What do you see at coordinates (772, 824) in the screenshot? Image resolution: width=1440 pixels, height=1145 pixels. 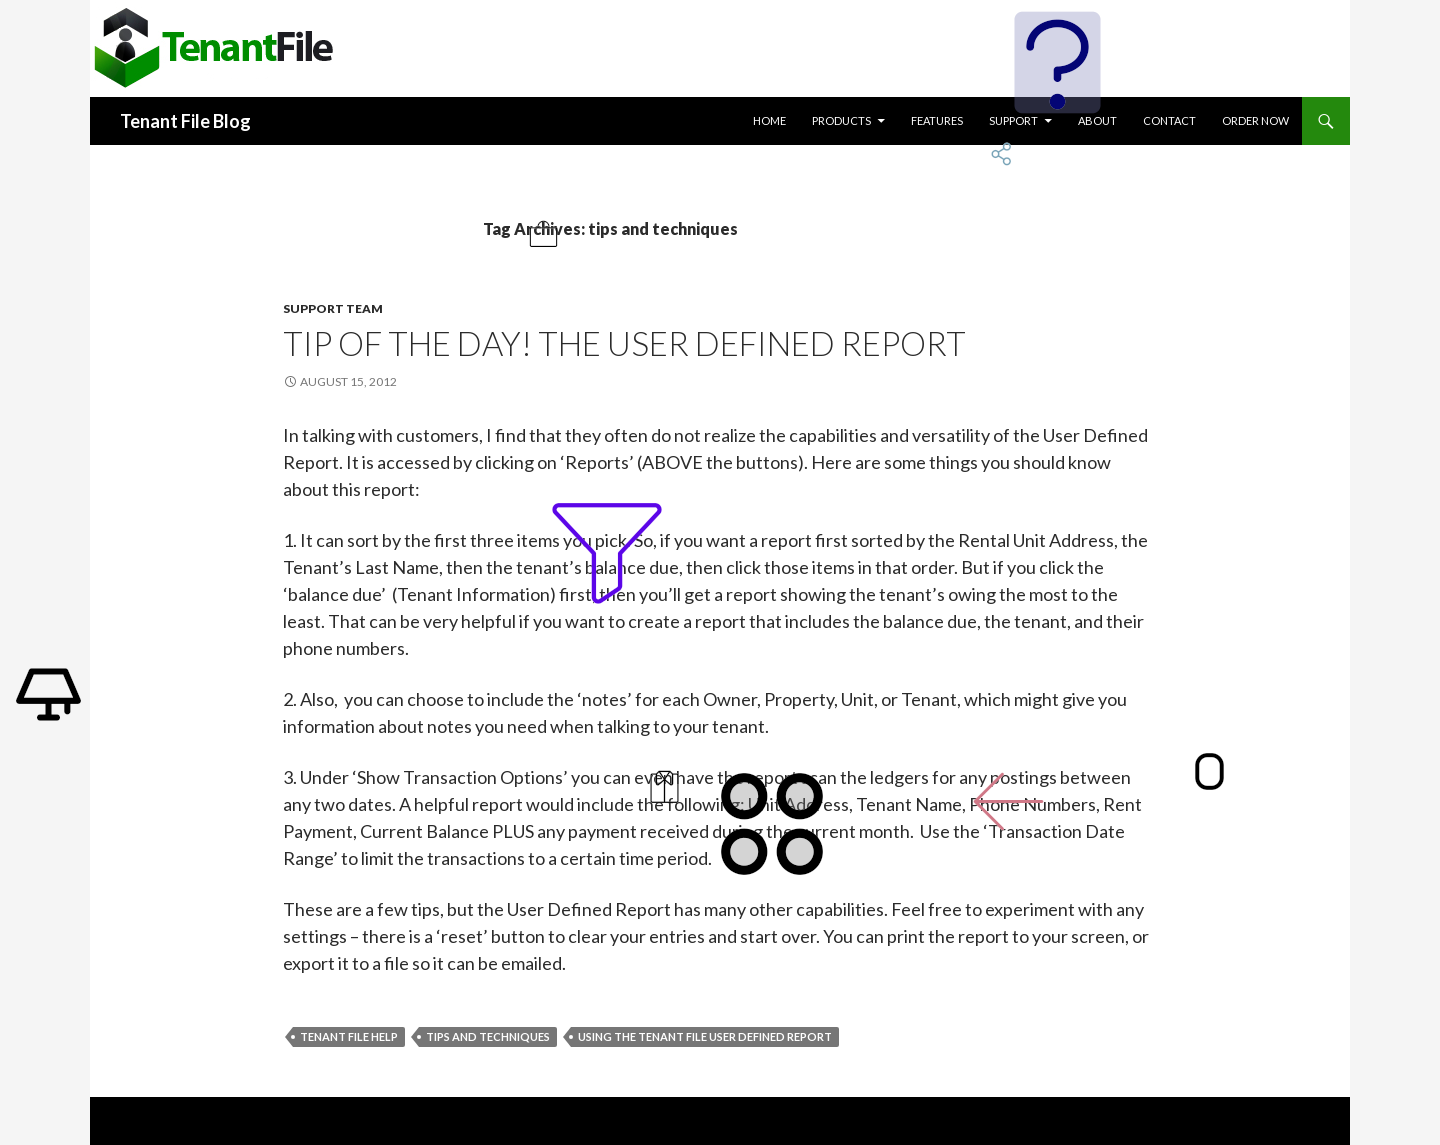 I see `open app grid or menu` at bounding box center [772, 824].